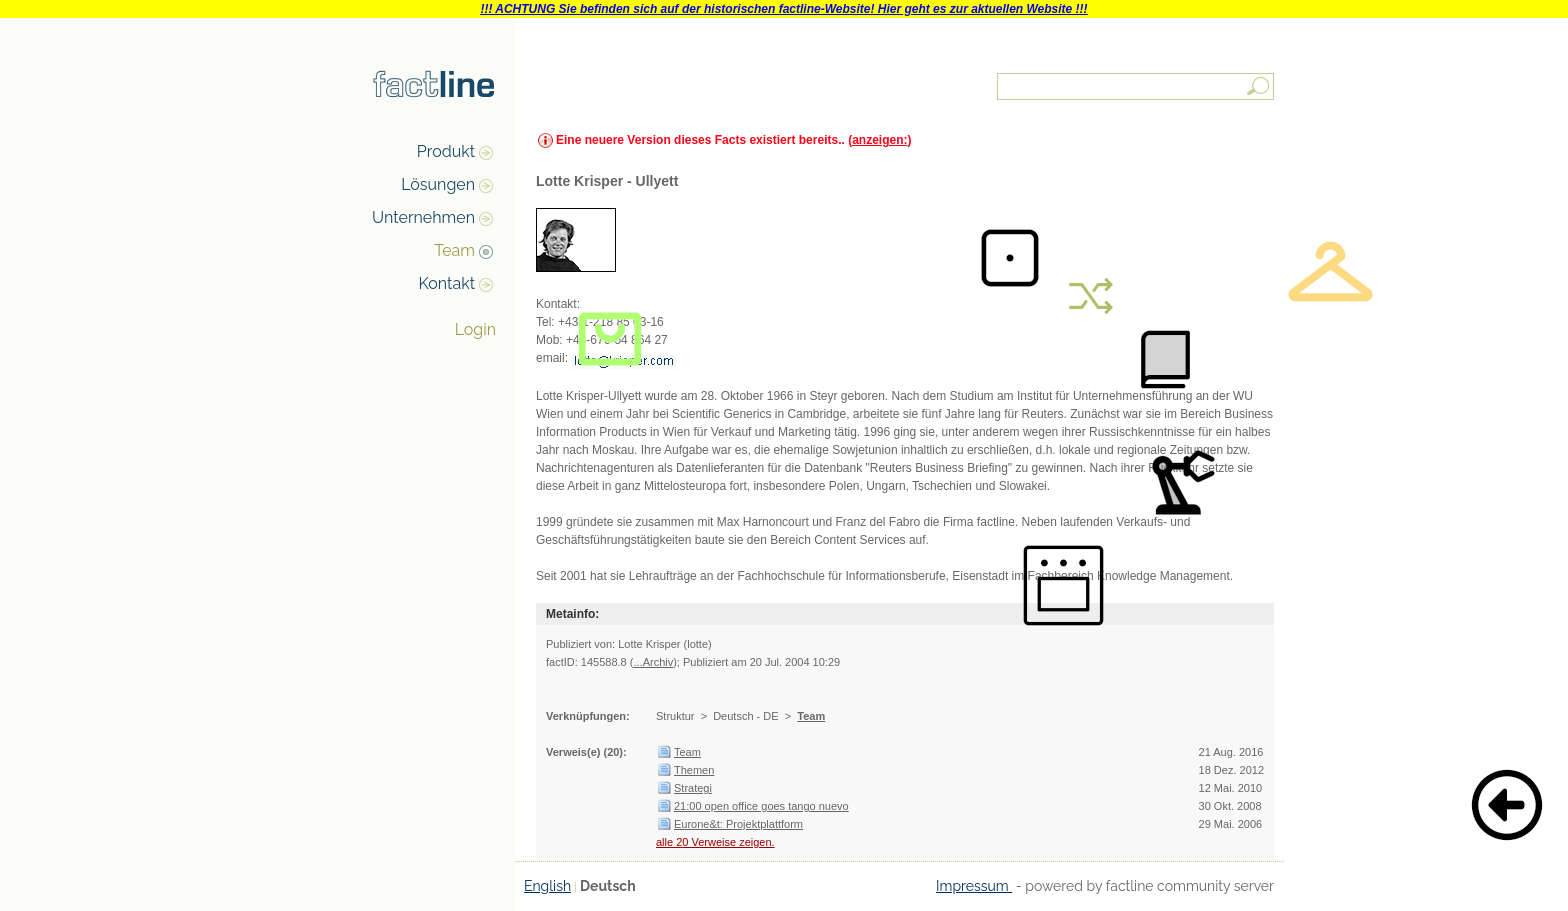  What do you see at coordinates (1330, 275) in the screenshot?
I see `access your wardrobe or closet` at bounding box center [1330, 275].